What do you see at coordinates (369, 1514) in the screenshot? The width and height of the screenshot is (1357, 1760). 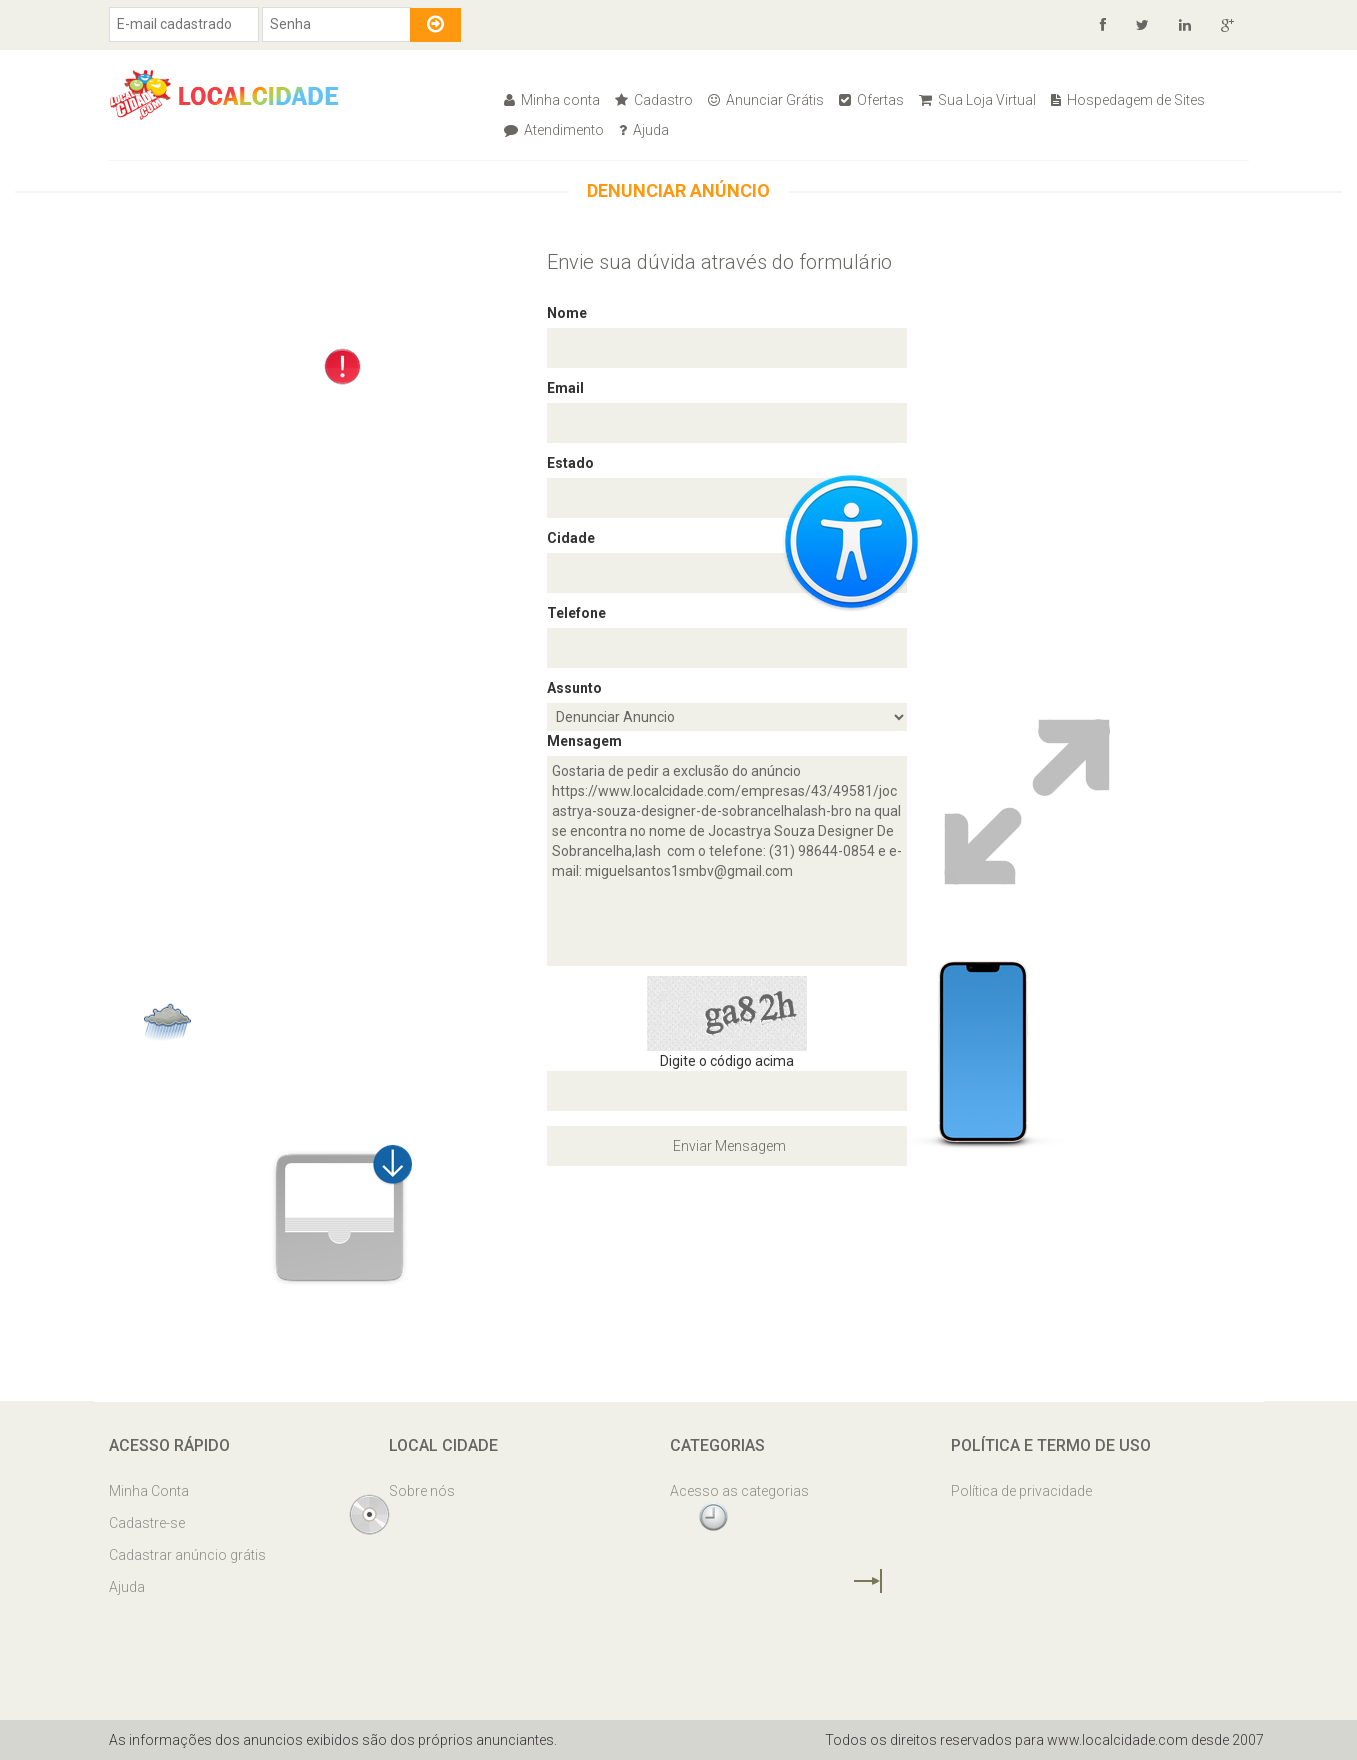 I see `indicates optical disc drive or CD/DVD media` at bounding box center [369, 1514].